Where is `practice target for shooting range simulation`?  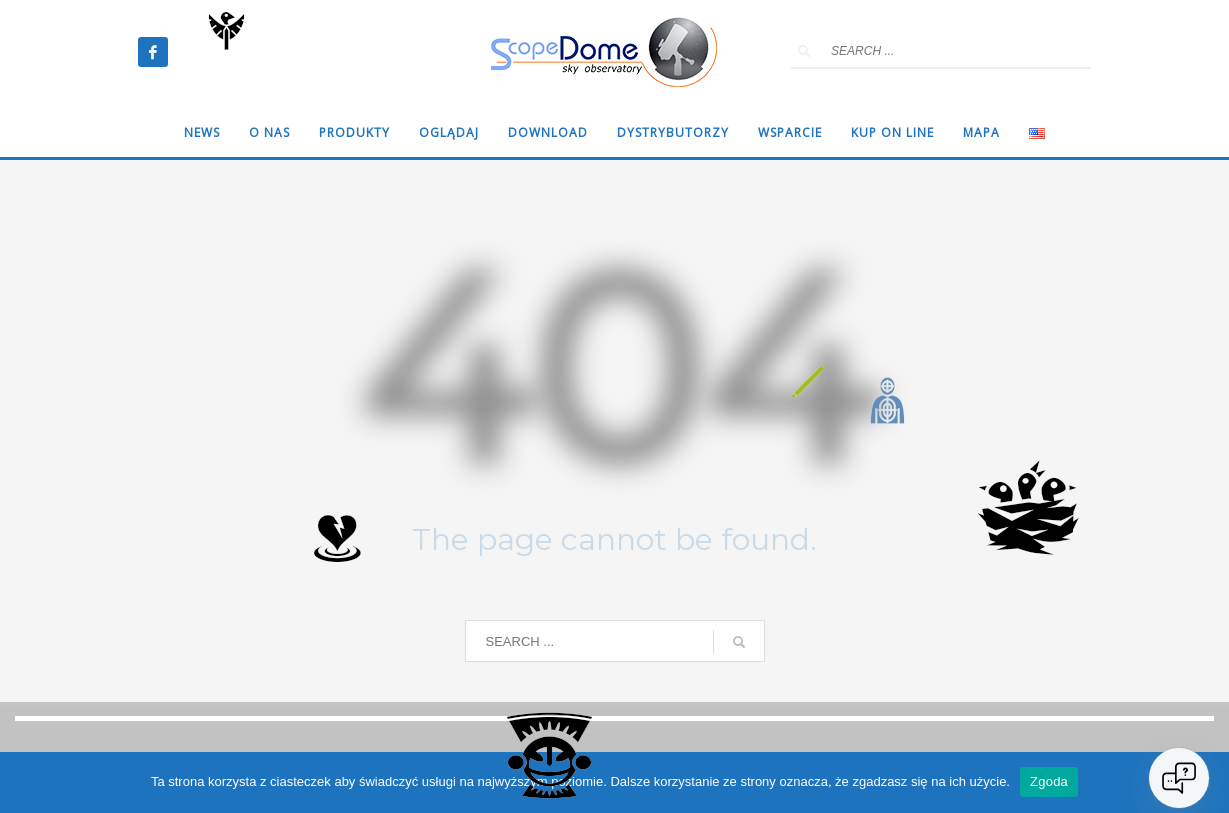 practice target for shooting range simulation is located at coordinates (887, 400).